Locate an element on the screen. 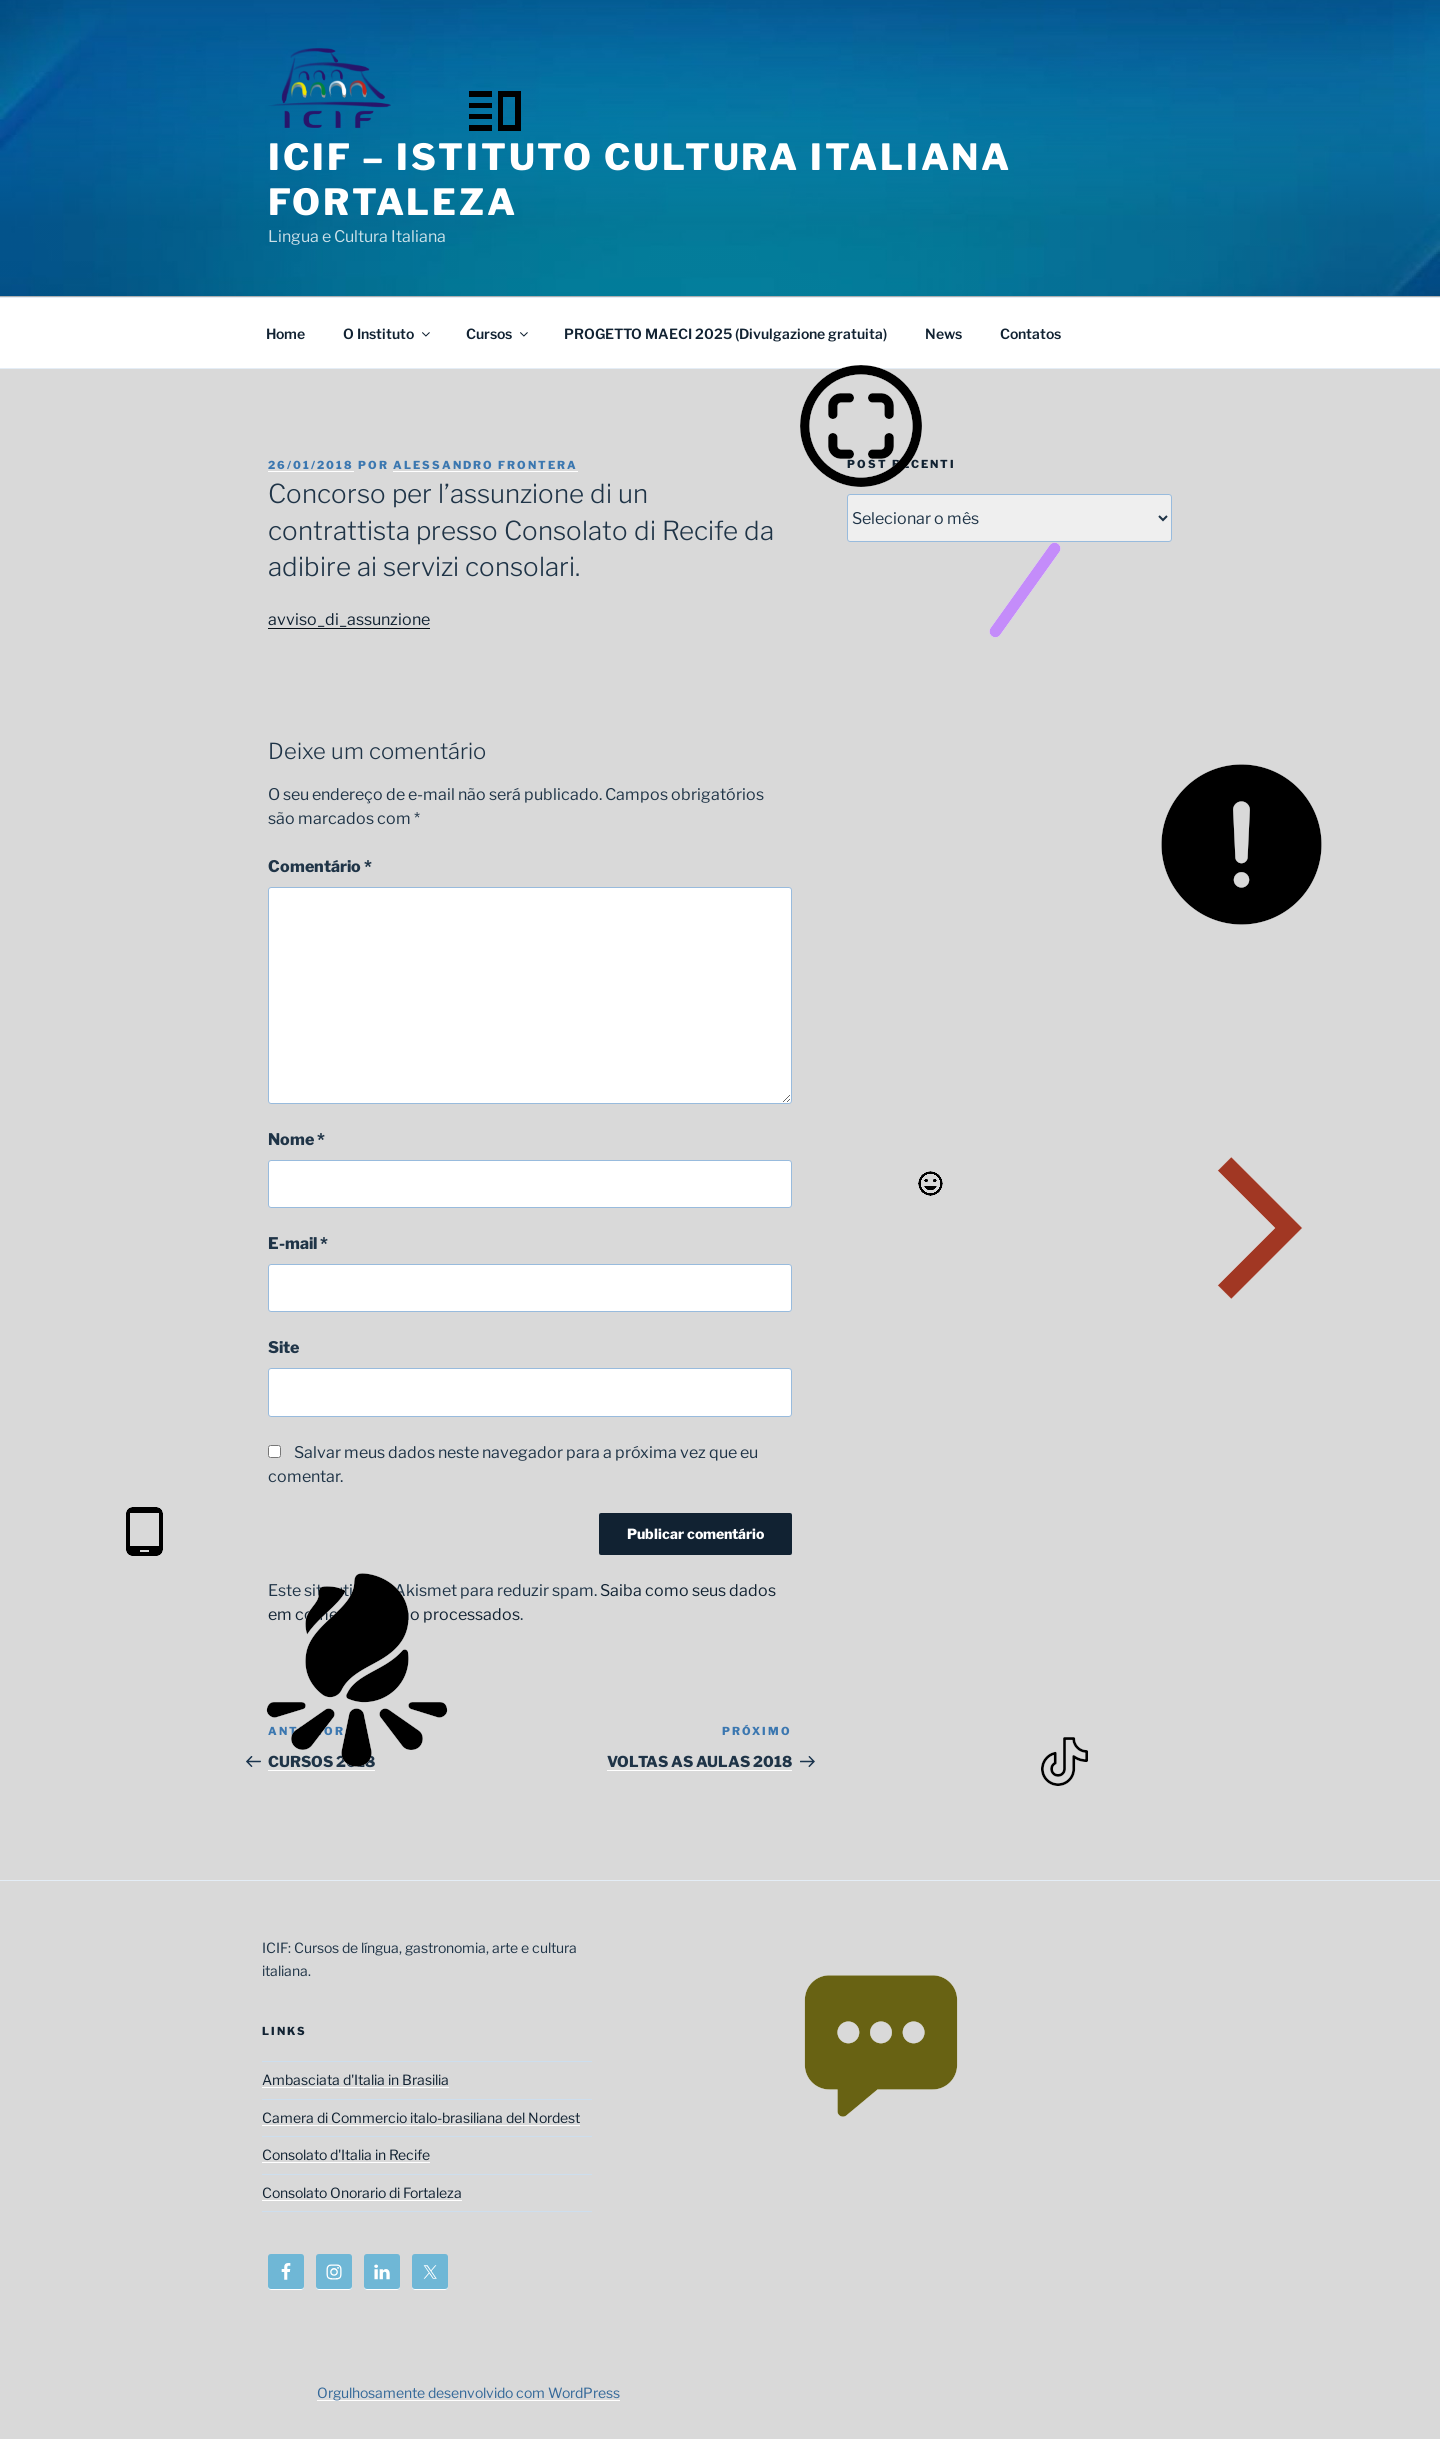 Image resolution: width=1440 pixels, height=2439 pixels. indicates a disabled or unavailable feature is located at coordinates (1025, 590).